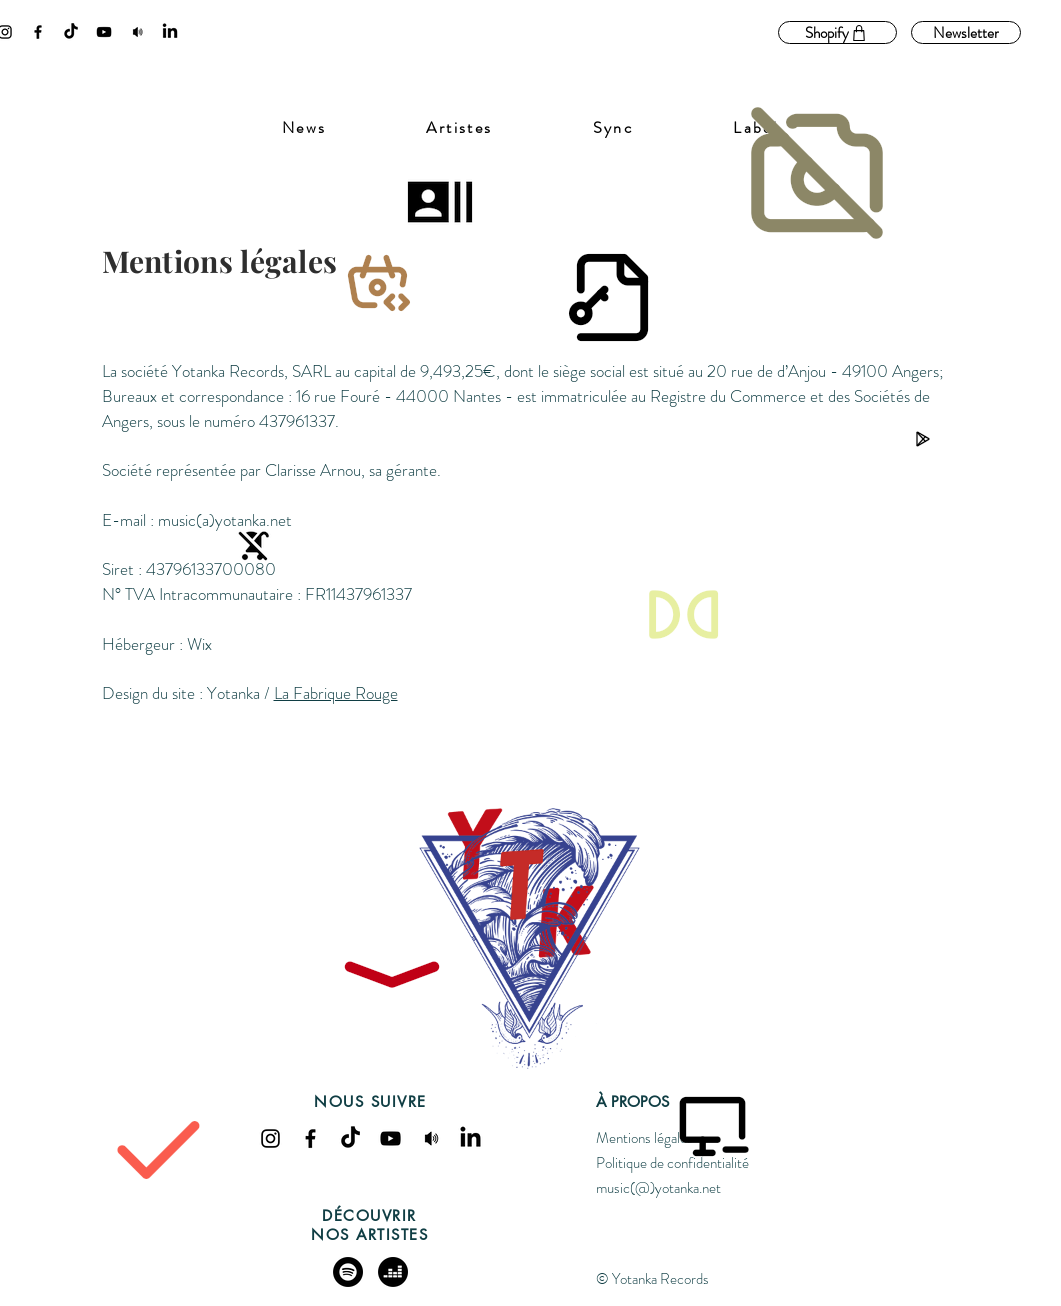 This screenshot has height=1306, width=1061. Describe the element at coordinates (923, 439) in the screenshot. I see `open google play store` at that location.